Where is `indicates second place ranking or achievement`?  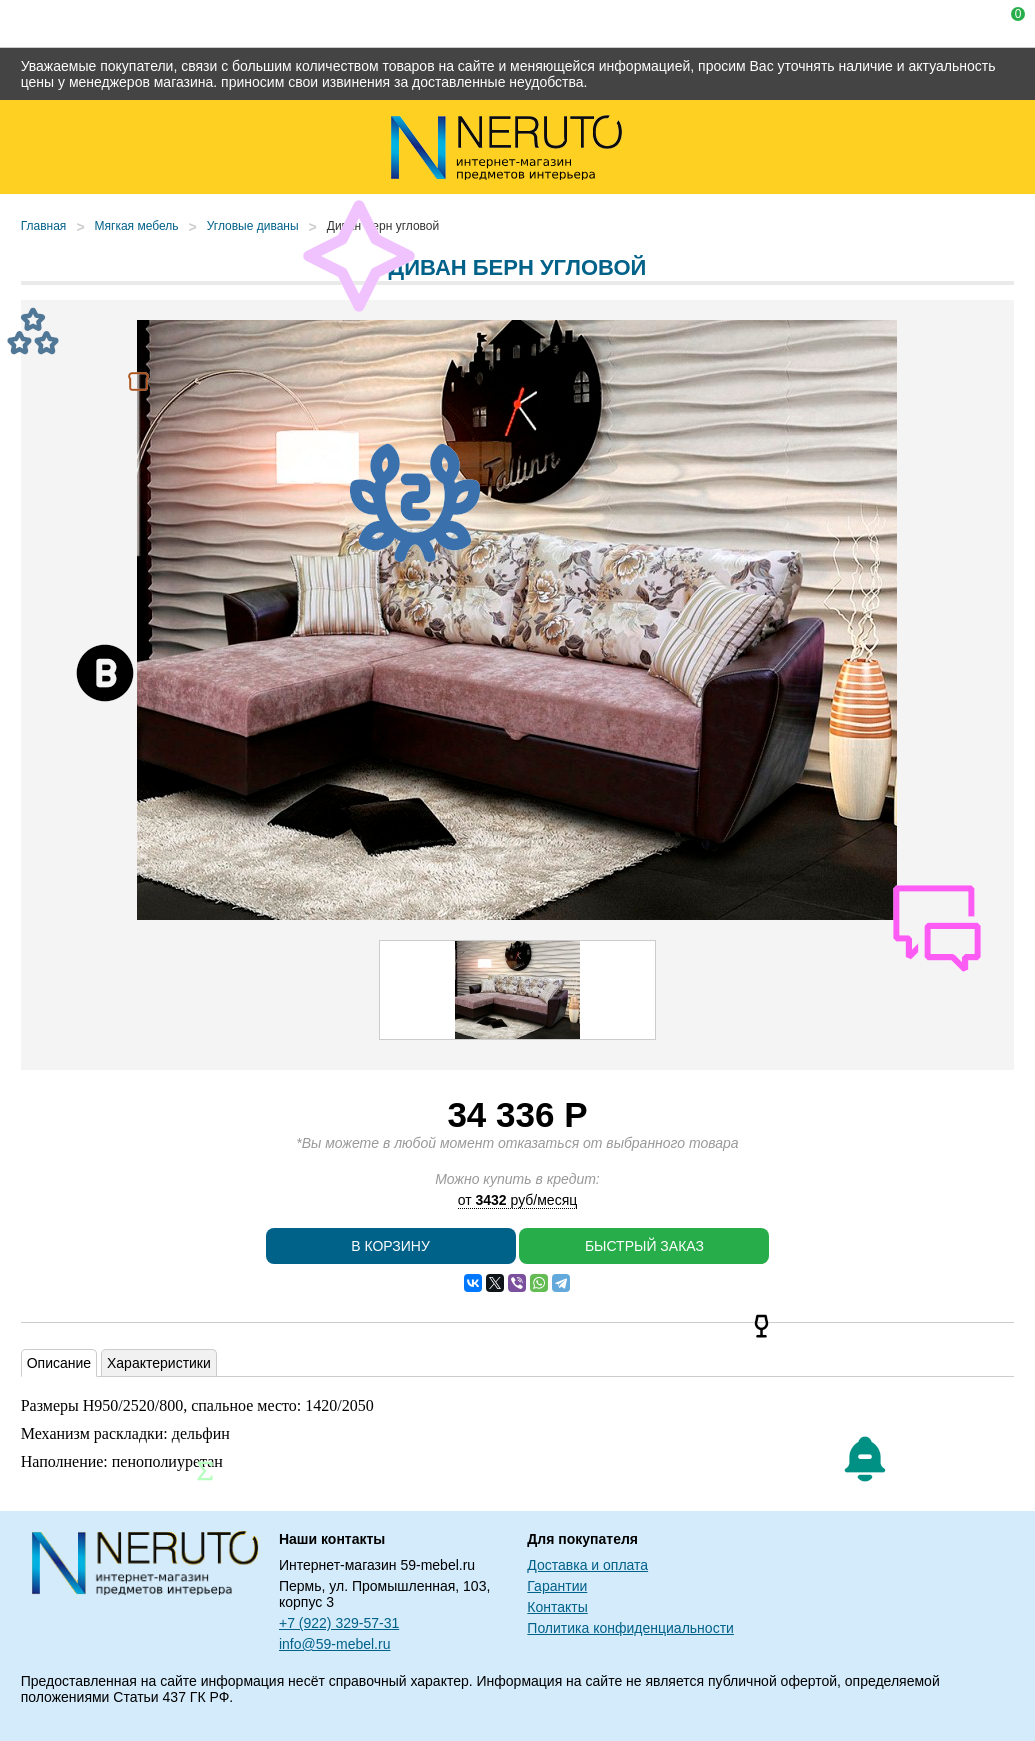 indicates second place ranking or achievement is located at coordinates (415, 503).